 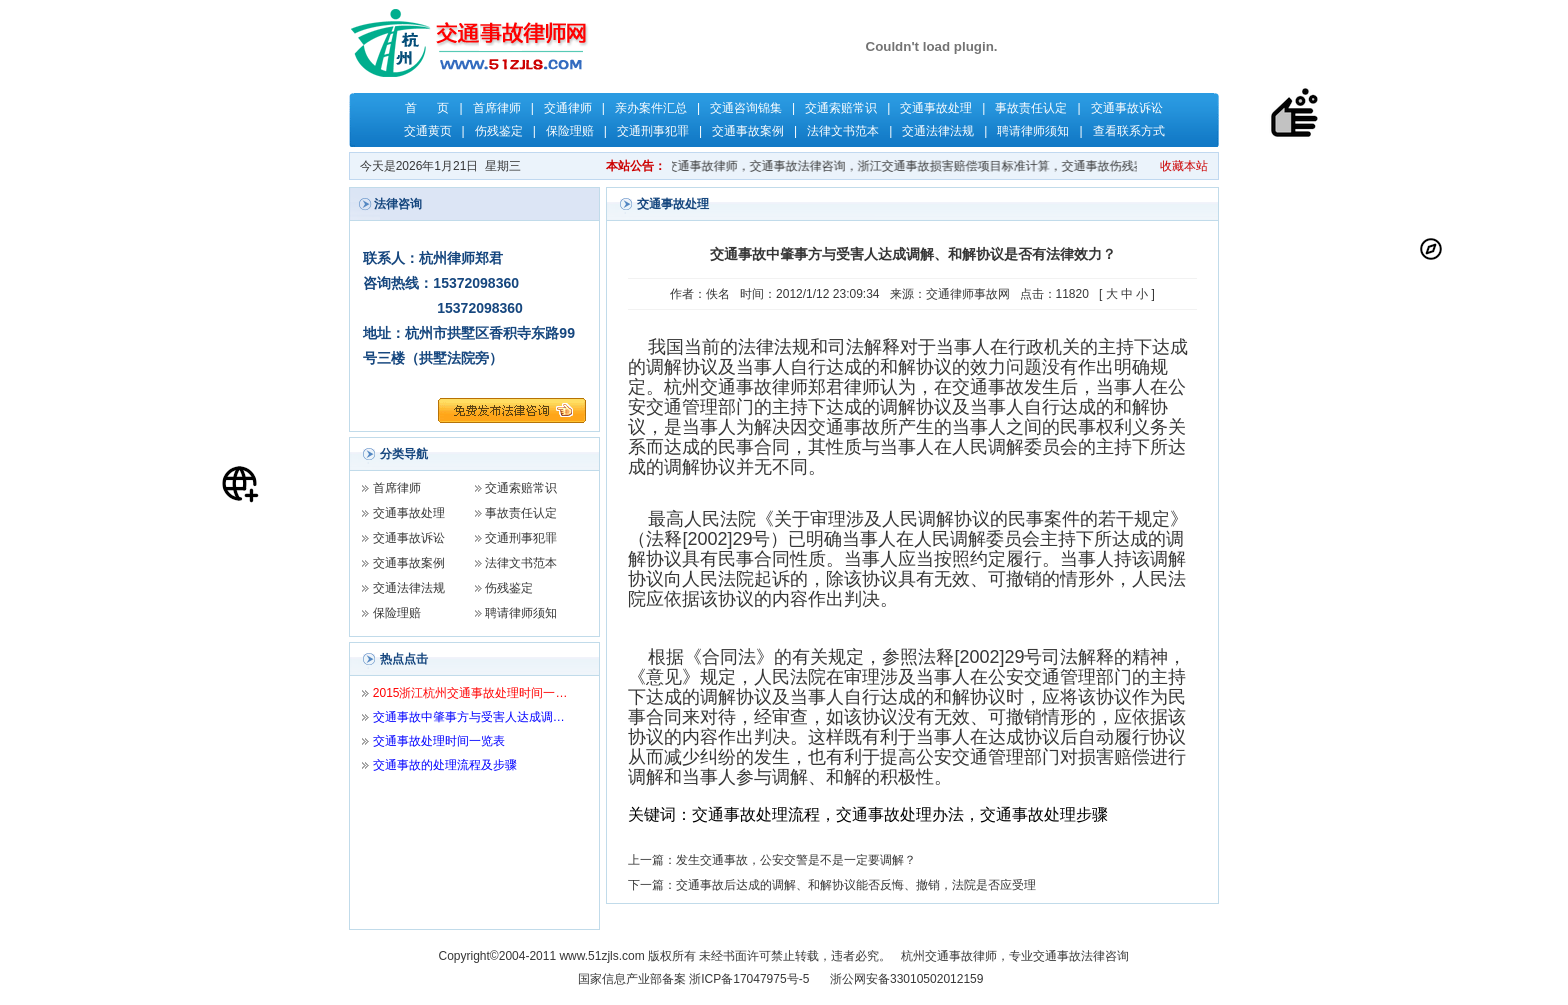 What do you see at coordinates (1295, 112) in the screenshot?
I see `indicates handwashing facilities available` at bounding box center [1295, 112].